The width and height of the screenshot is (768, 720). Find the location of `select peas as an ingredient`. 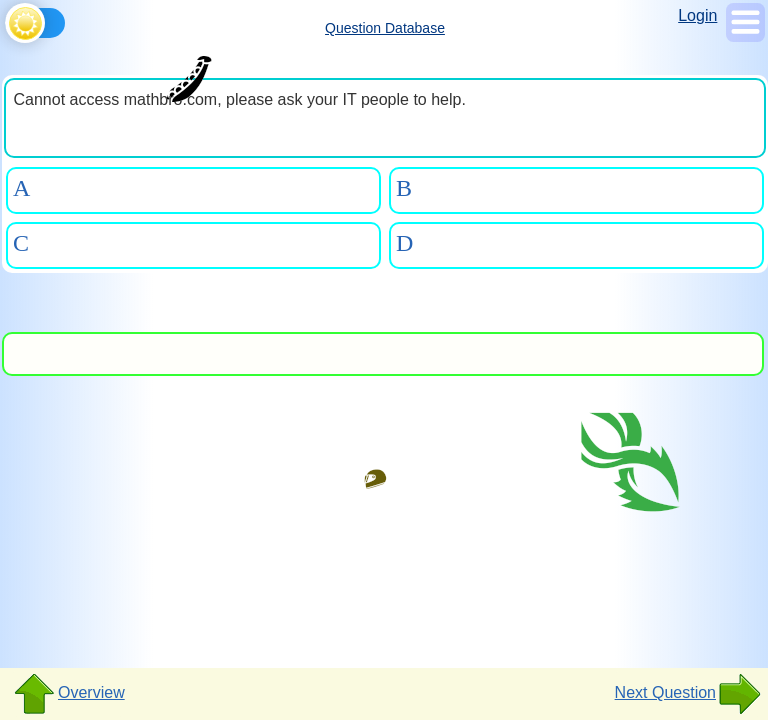

select peas as an ingredient is located at coordinates (189, 79).